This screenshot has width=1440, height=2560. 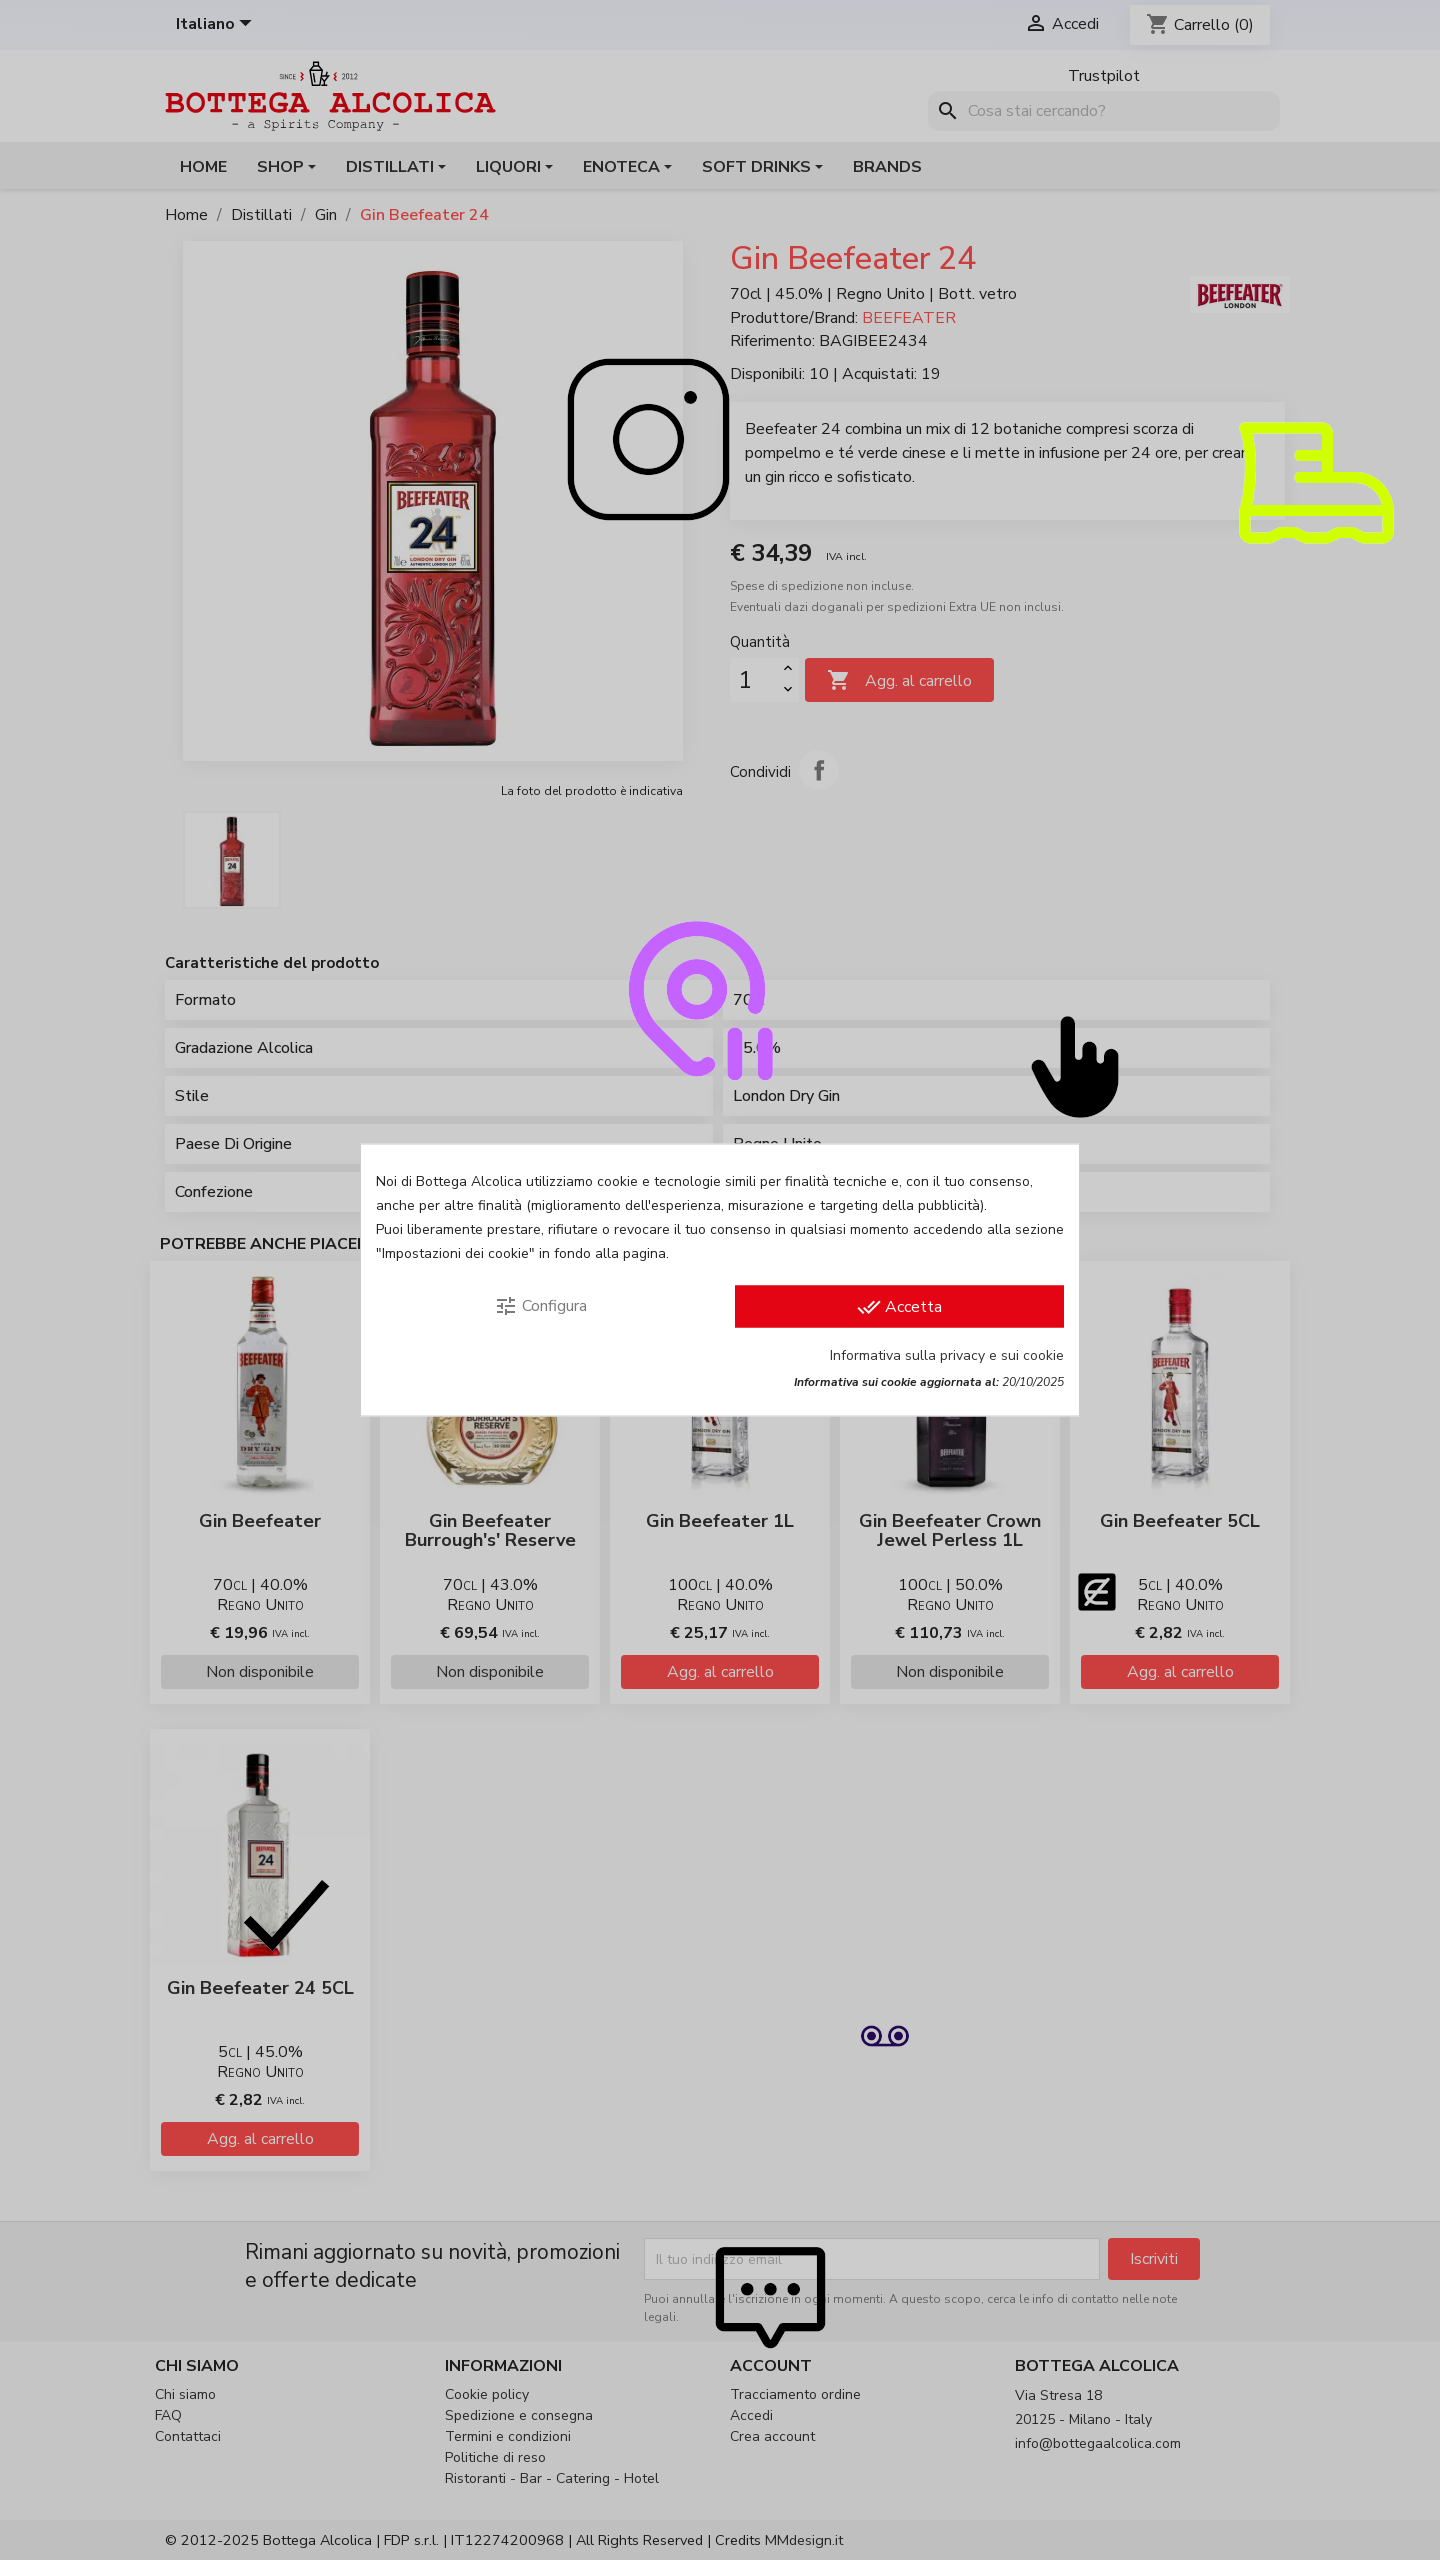 I want to click on indicates item is not part of a set or group, so click(x=1097, y=1592).